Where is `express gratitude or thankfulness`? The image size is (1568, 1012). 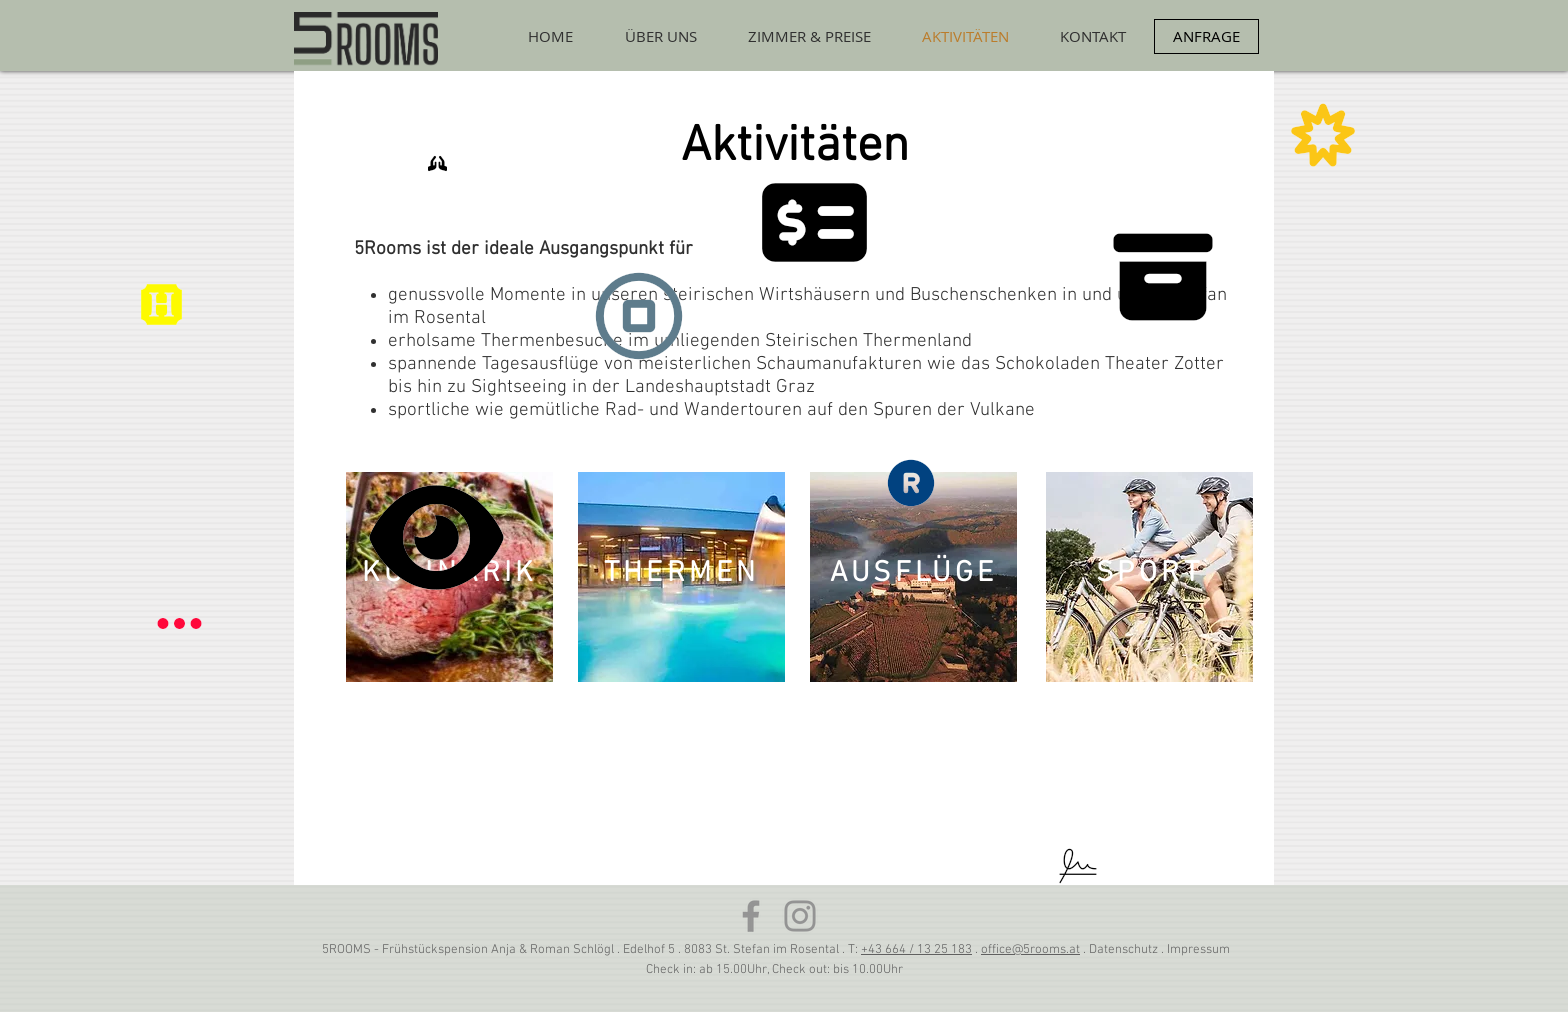
express gratitude or thankfulness is located at coordinates (437, 163).